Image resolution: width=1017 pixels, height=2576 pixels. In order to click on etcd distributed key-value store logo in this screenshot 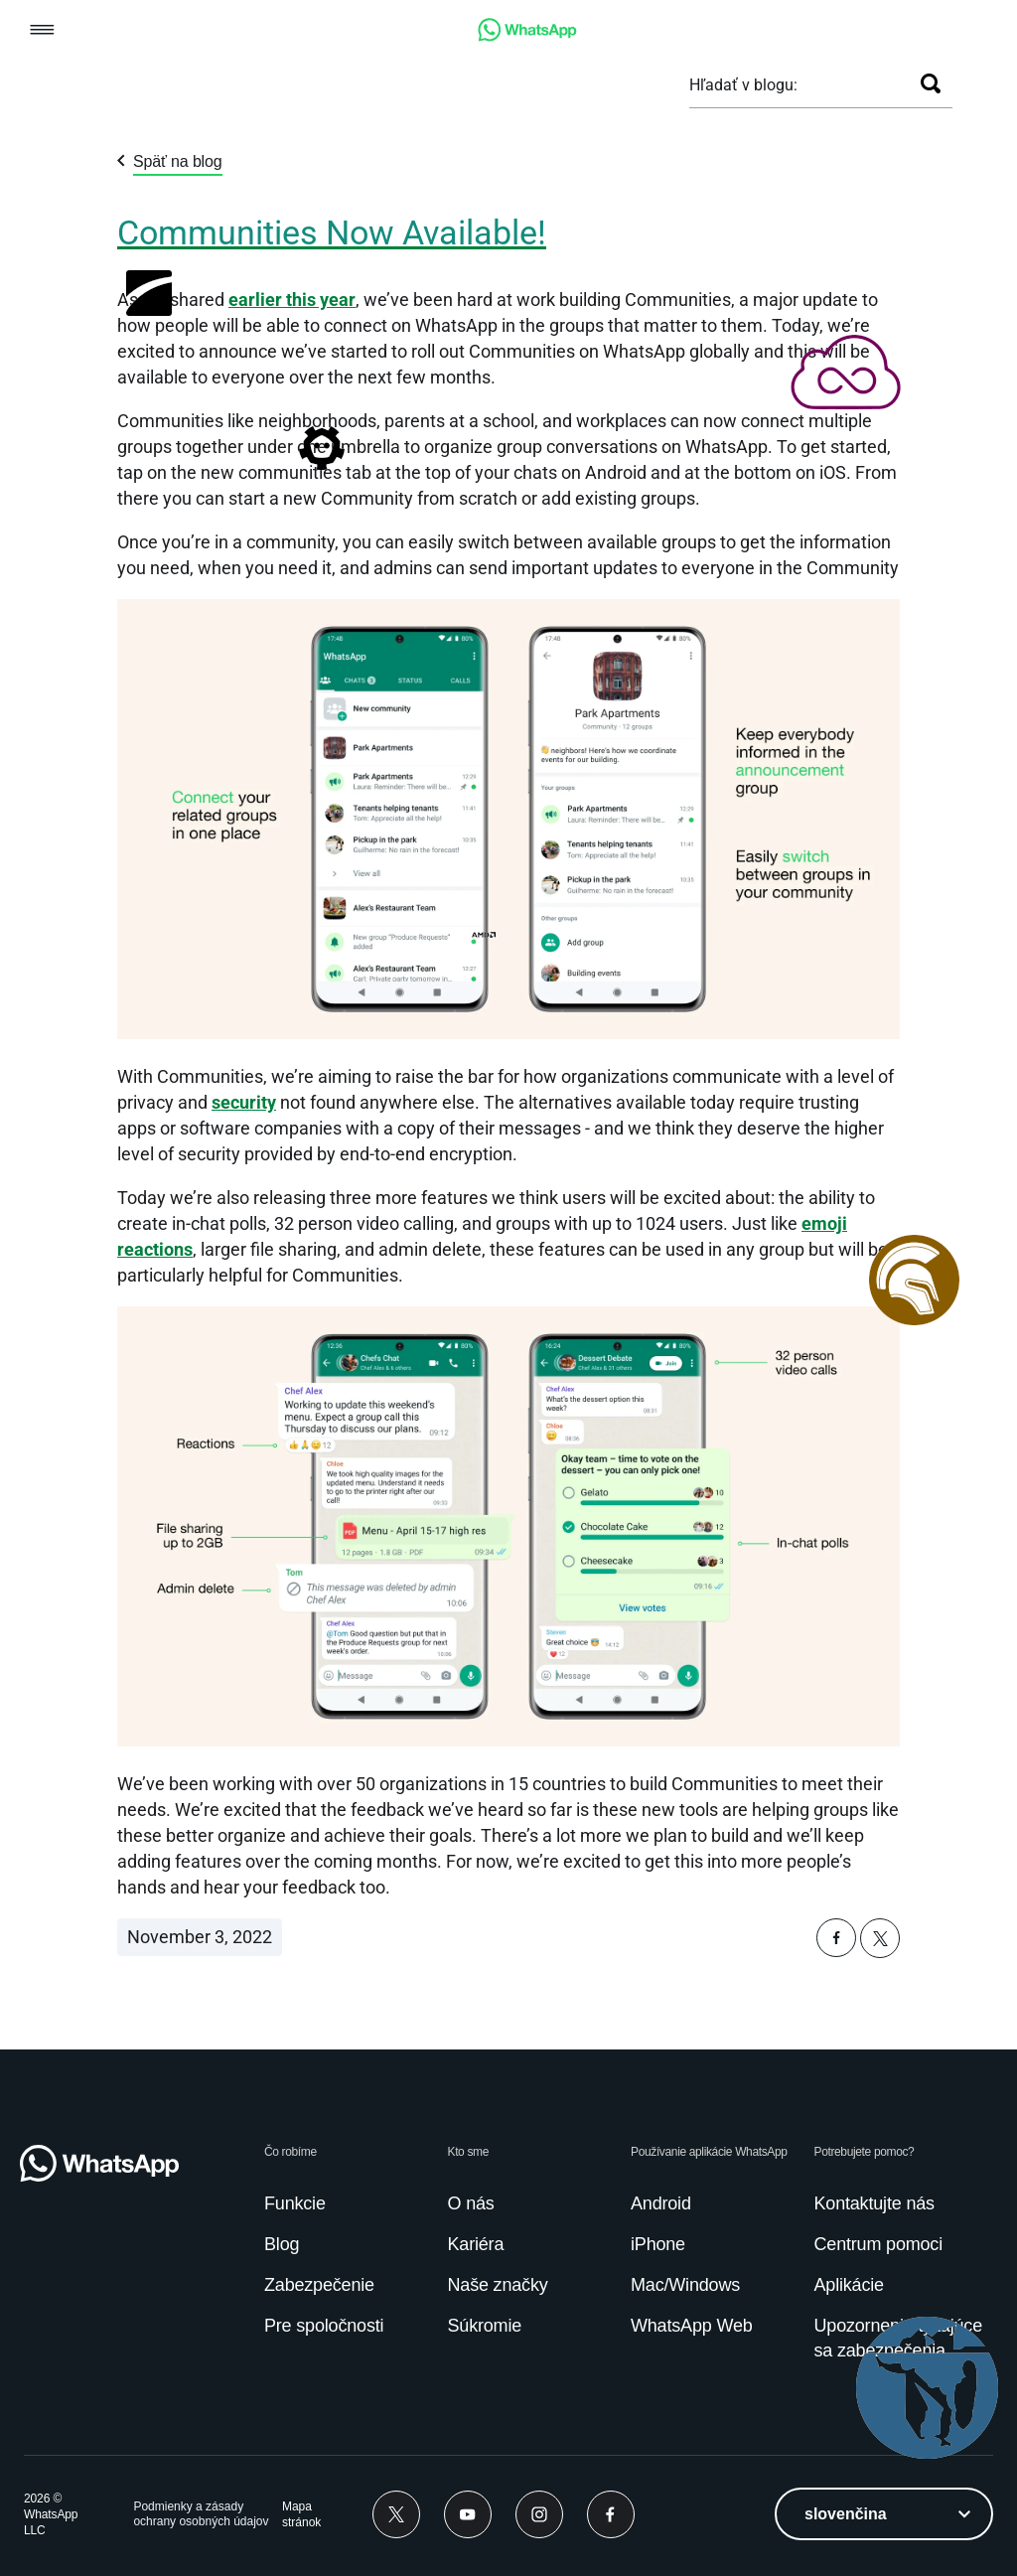, I will do `click(322, 448)`.